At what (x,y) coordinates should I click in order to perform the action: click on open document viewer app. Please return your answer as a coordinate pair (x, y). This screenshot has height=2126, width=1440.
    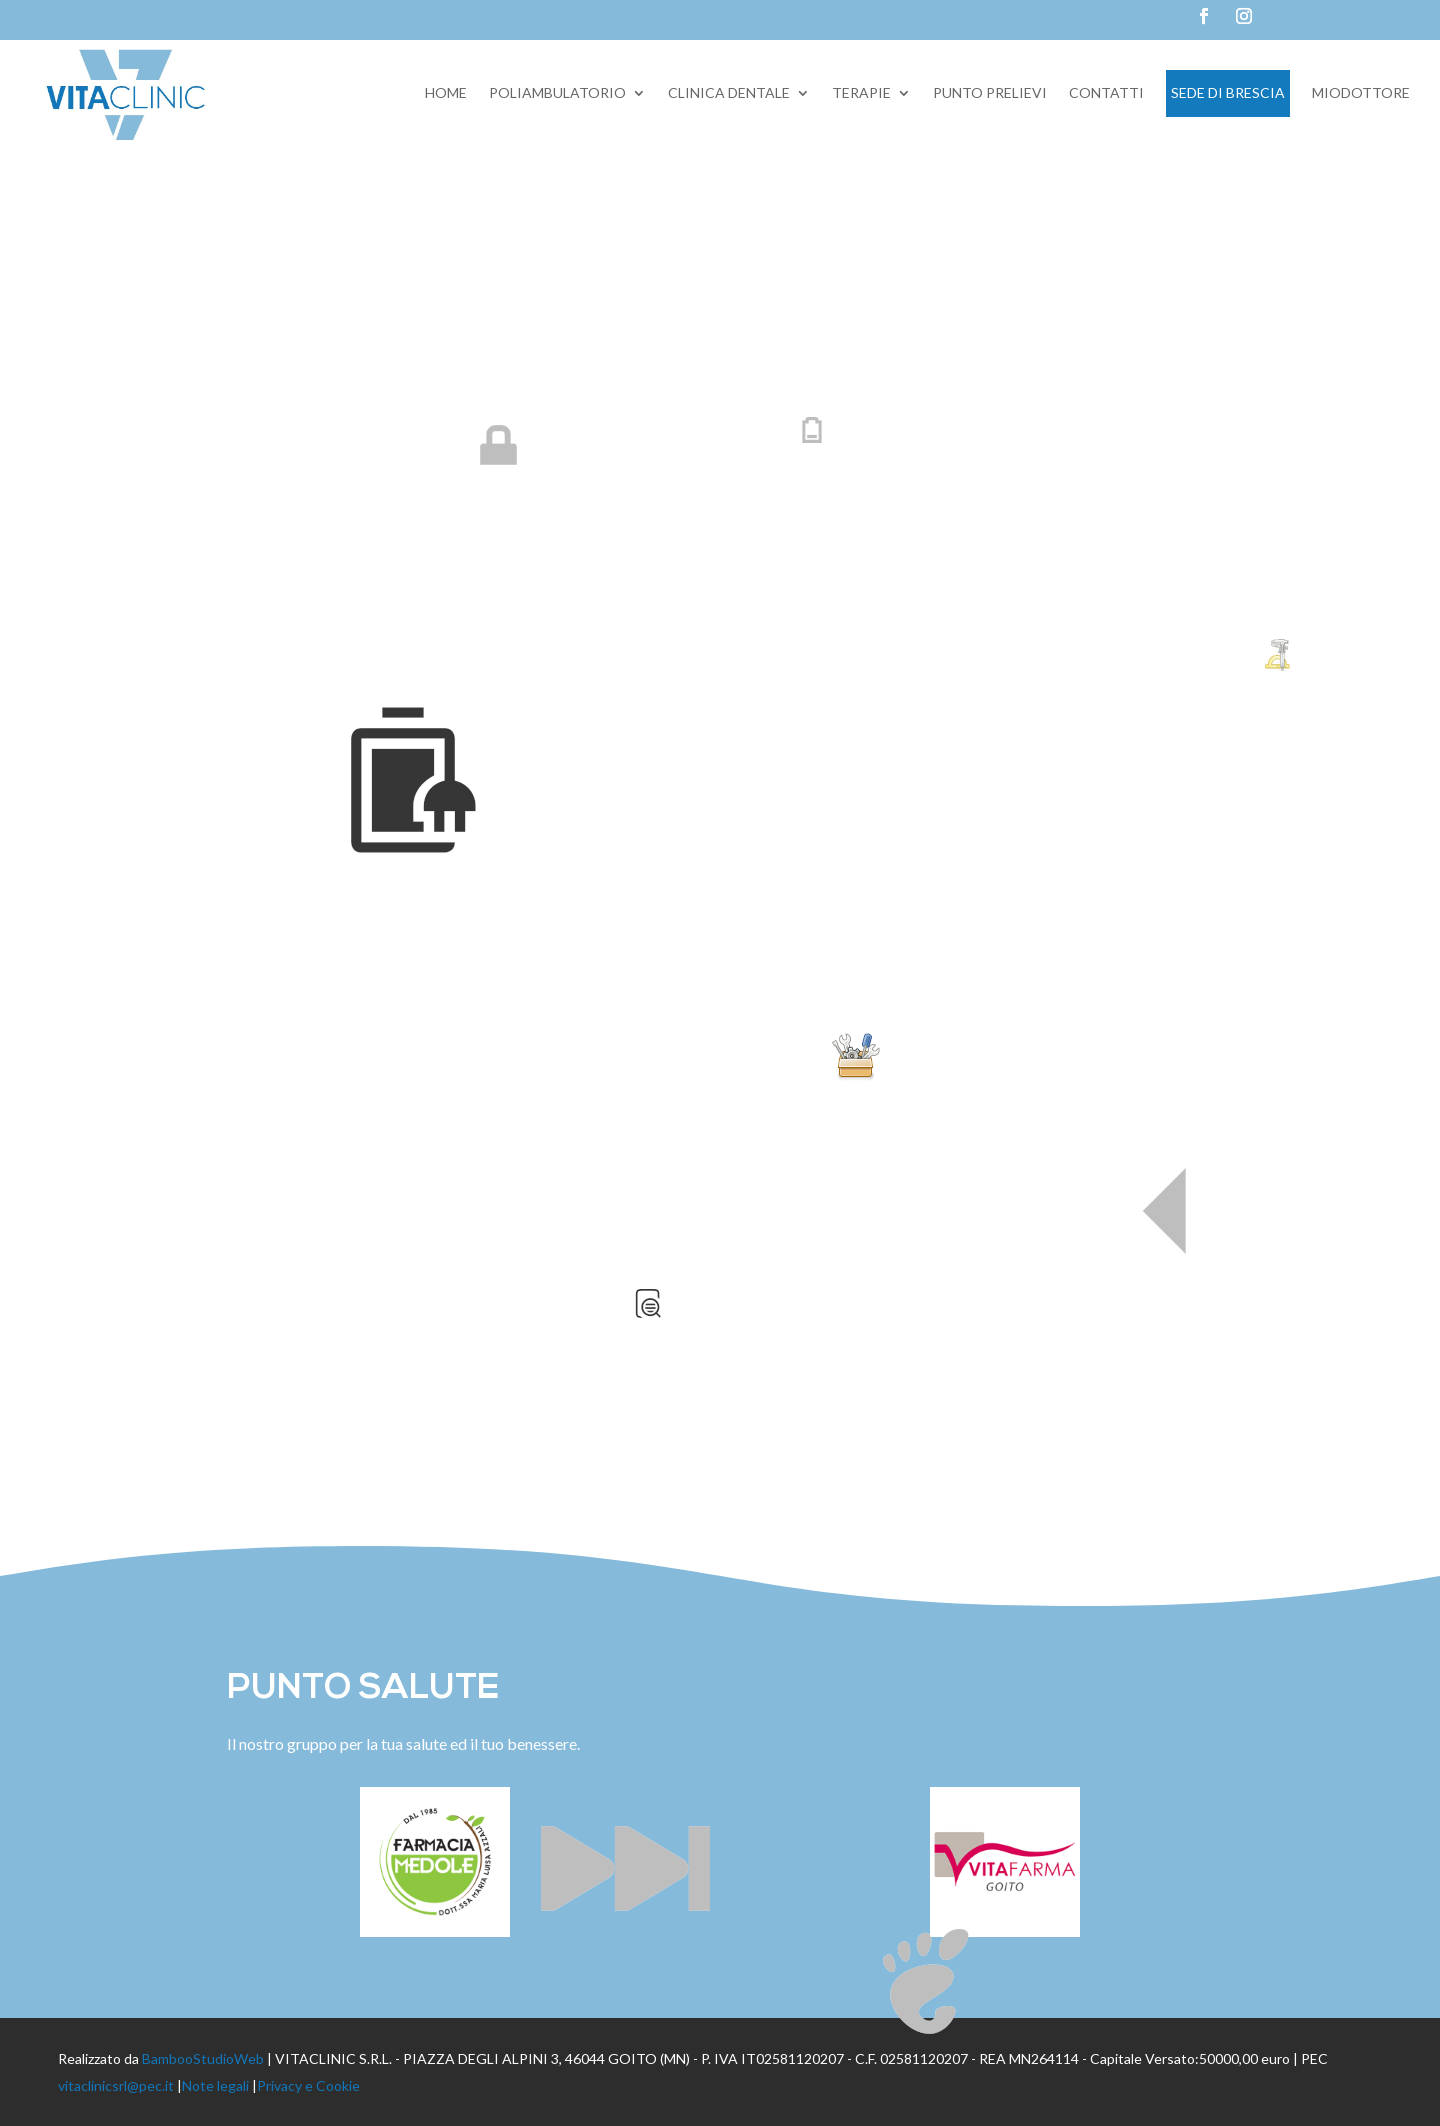
    Looking at the image, I should click on (648, 1303).